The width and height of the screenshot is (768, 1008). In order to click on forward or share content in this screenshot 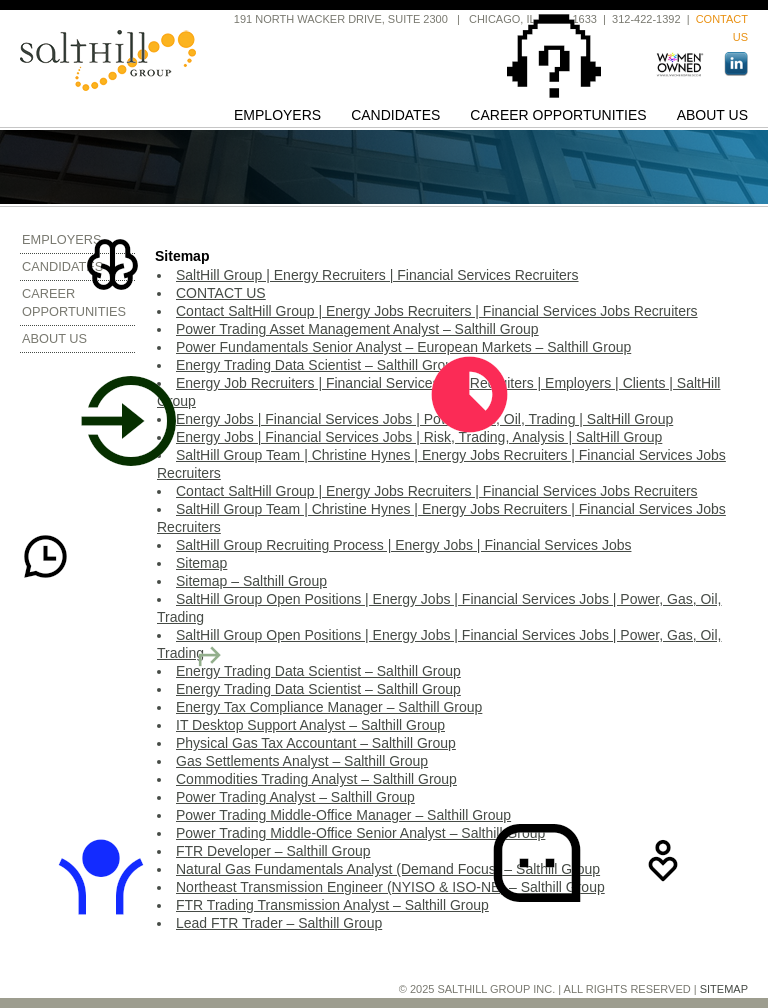, I will do `click(208, 656)`.